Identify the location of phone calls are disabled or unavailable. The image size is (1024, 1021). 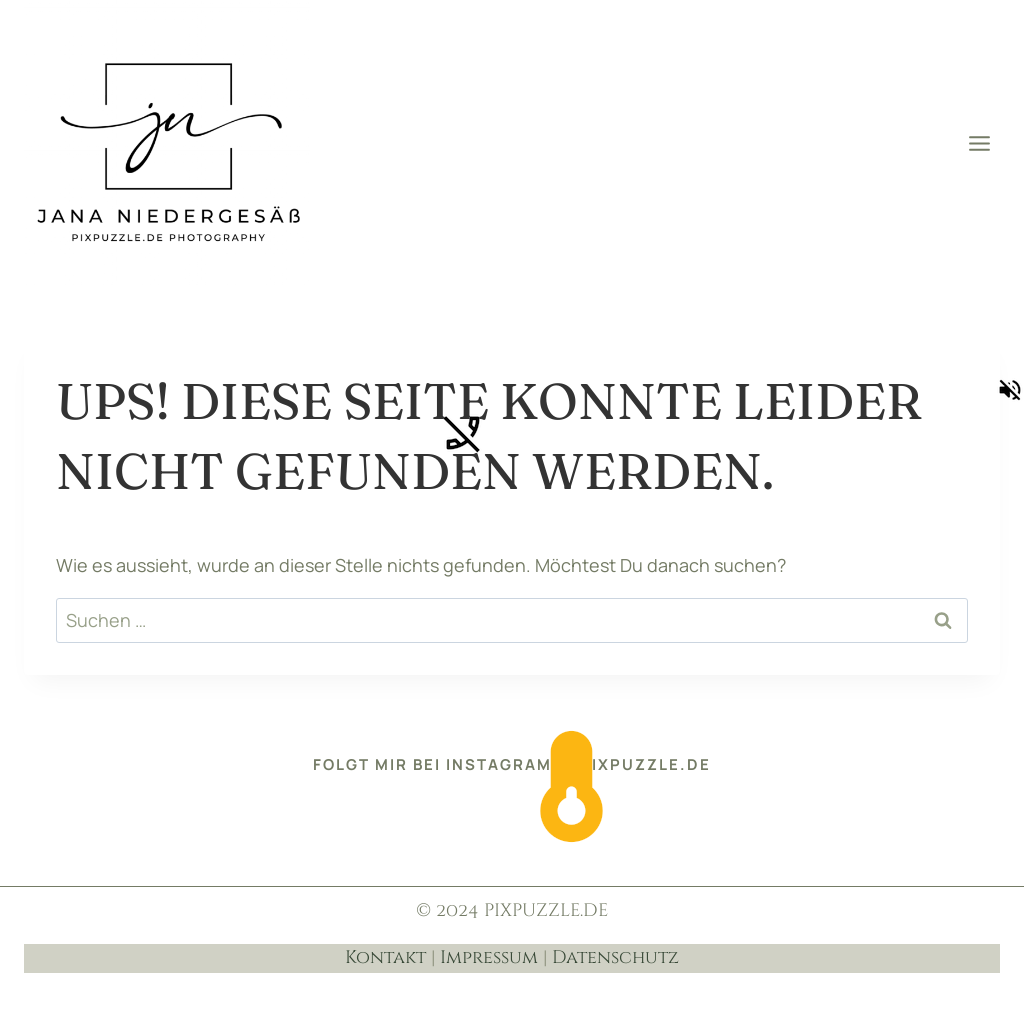
(463, 433).